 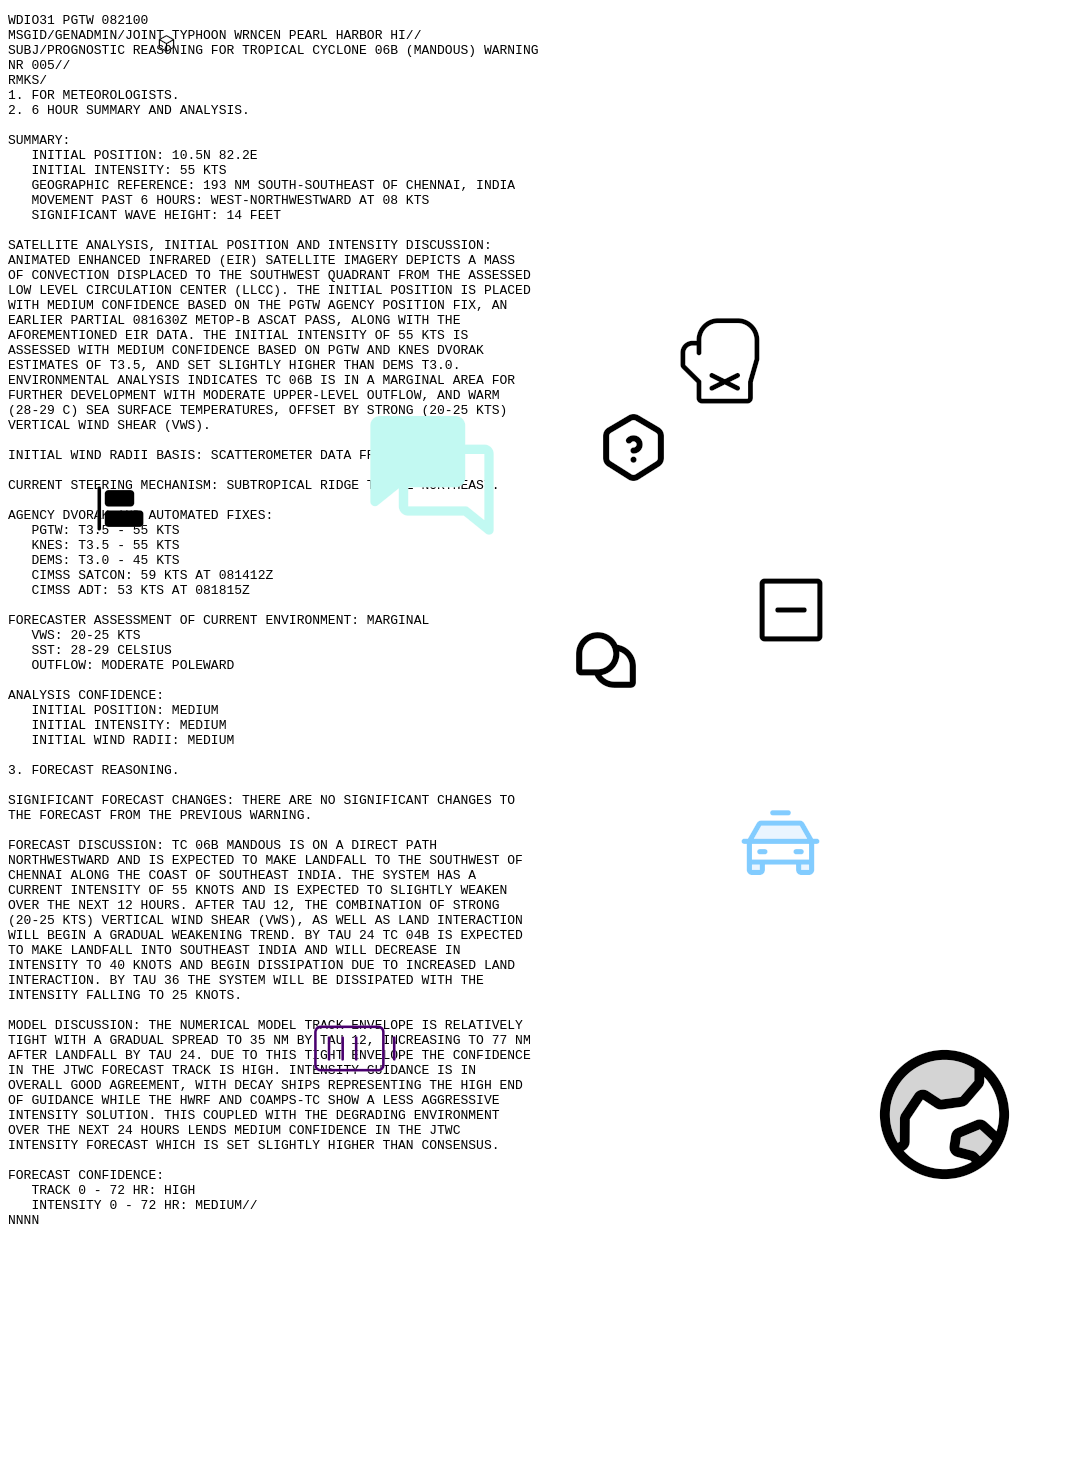 I want to click on switch to international or global settings, so click(x=944, y=1114).